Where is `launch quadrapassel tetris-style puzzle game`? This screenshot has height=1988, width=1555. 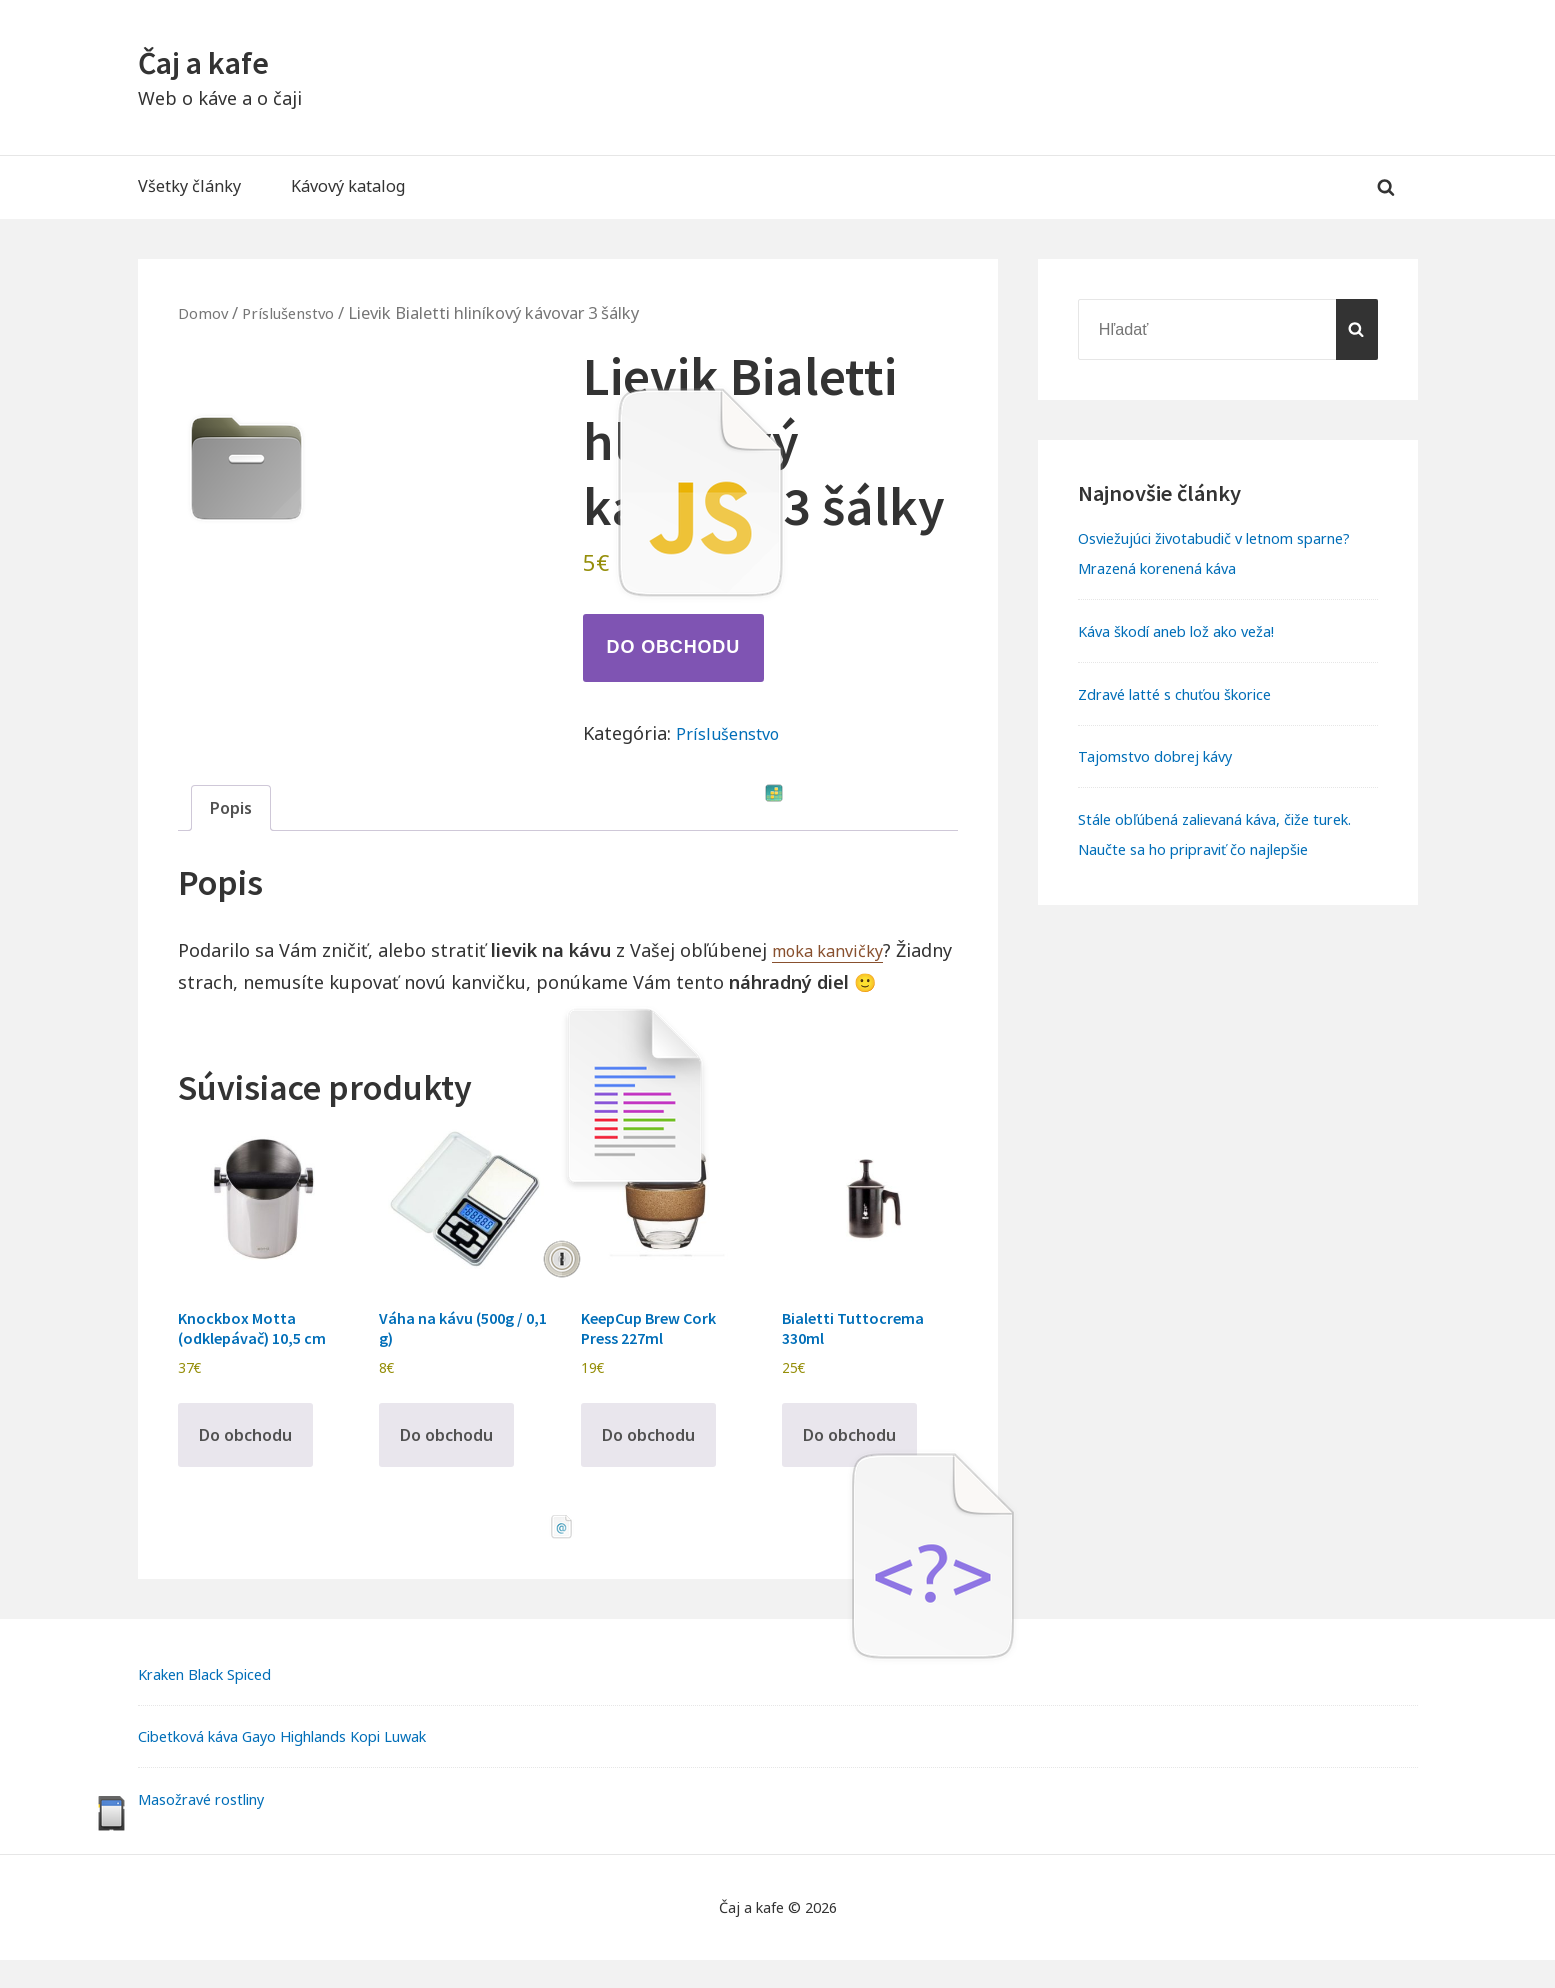 launch quadrapassel tetris-style puzzle game is located at coordinates (774, 793).